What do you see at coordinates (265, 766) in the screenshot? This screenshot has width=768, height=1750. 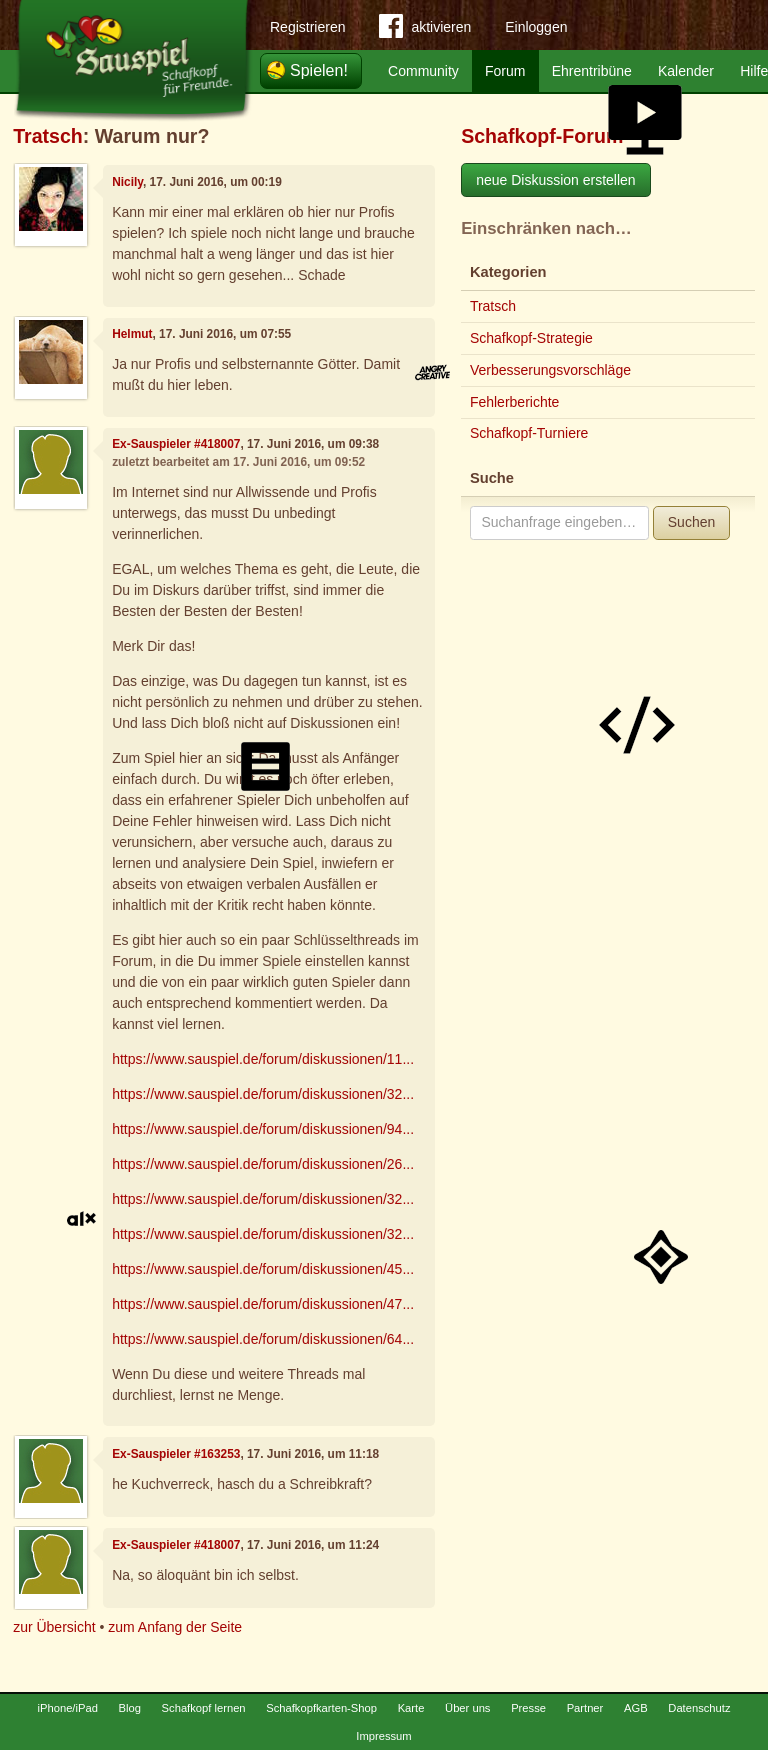 I see `switch to horizontal layout view` at bounding box center [265, 766].